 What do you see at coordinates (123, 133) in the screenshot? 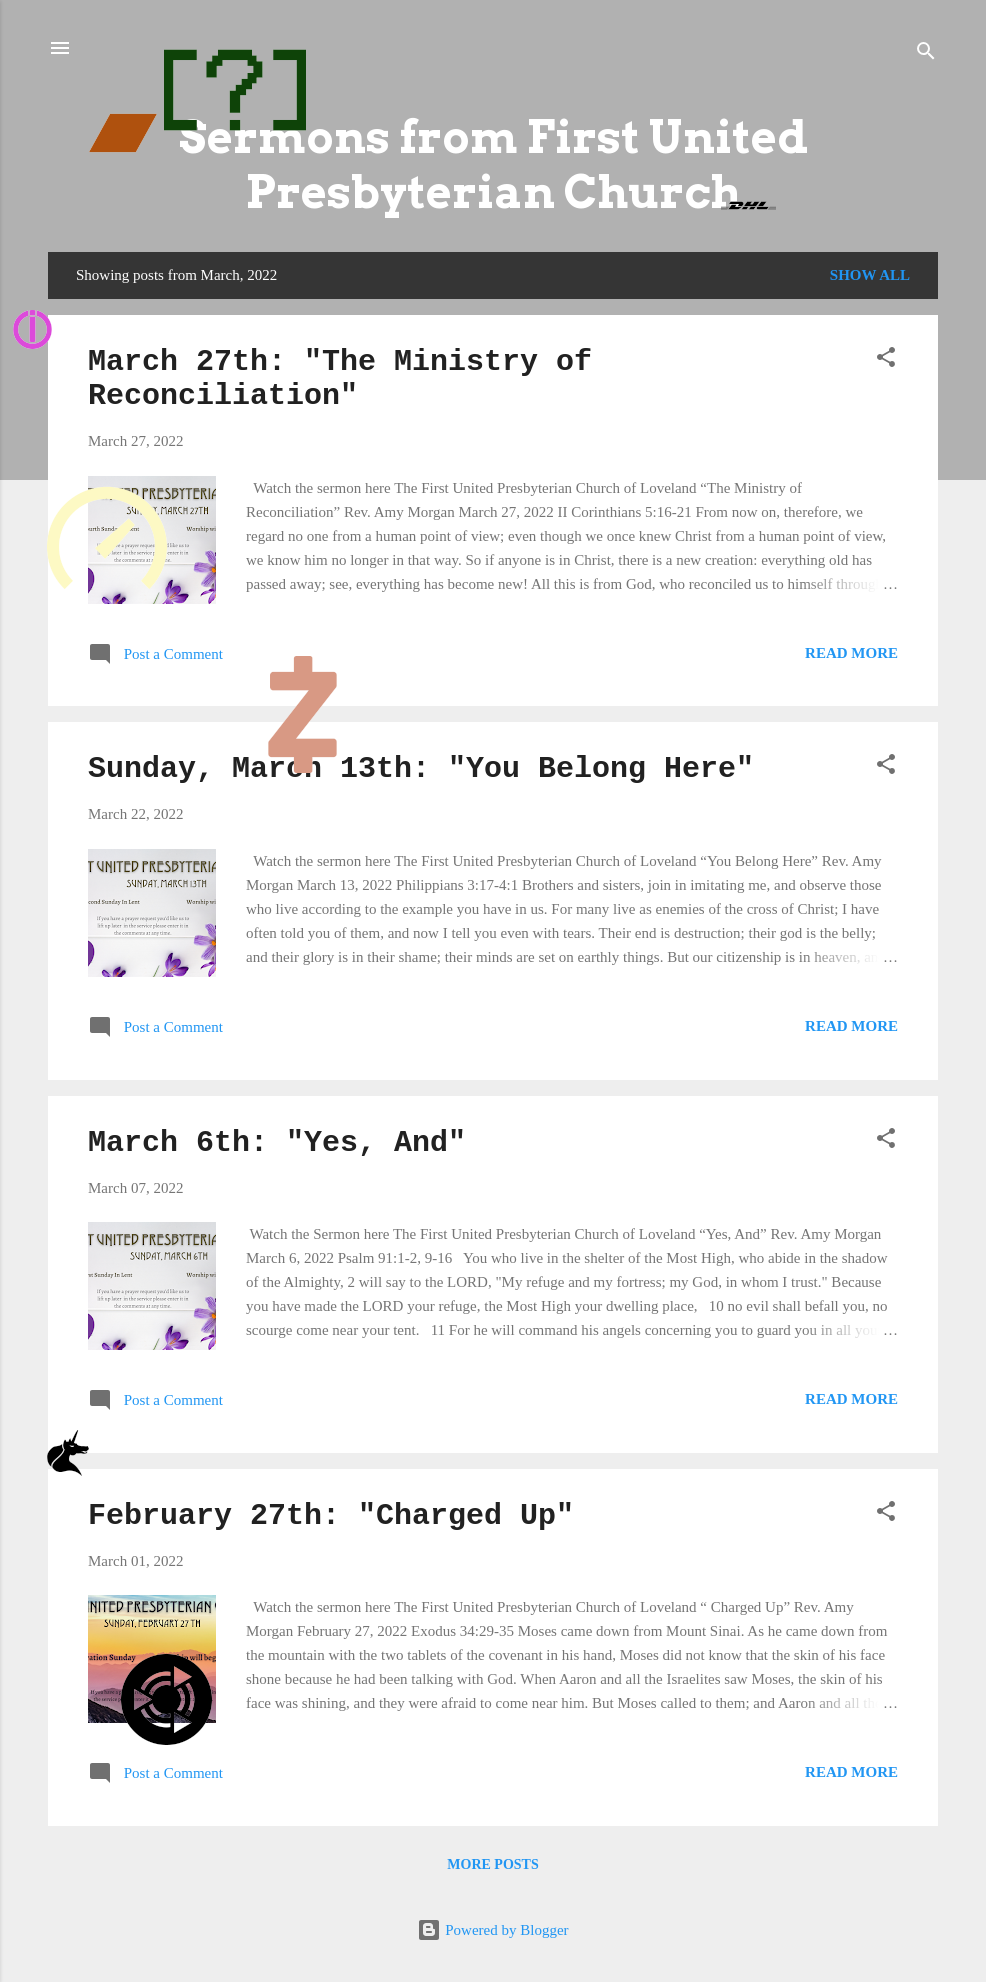
I see `open bandcamp music platform` at bounding box center [123, 133].